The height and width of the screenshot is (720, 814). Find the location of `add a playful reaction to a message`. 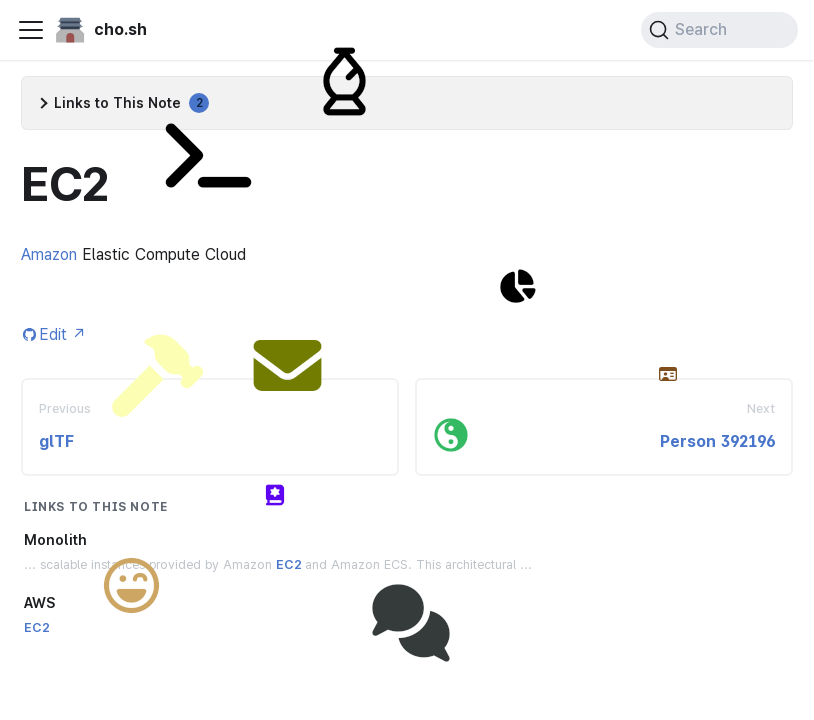

add a playful reaction to a message is located at coordinates (131, 585).